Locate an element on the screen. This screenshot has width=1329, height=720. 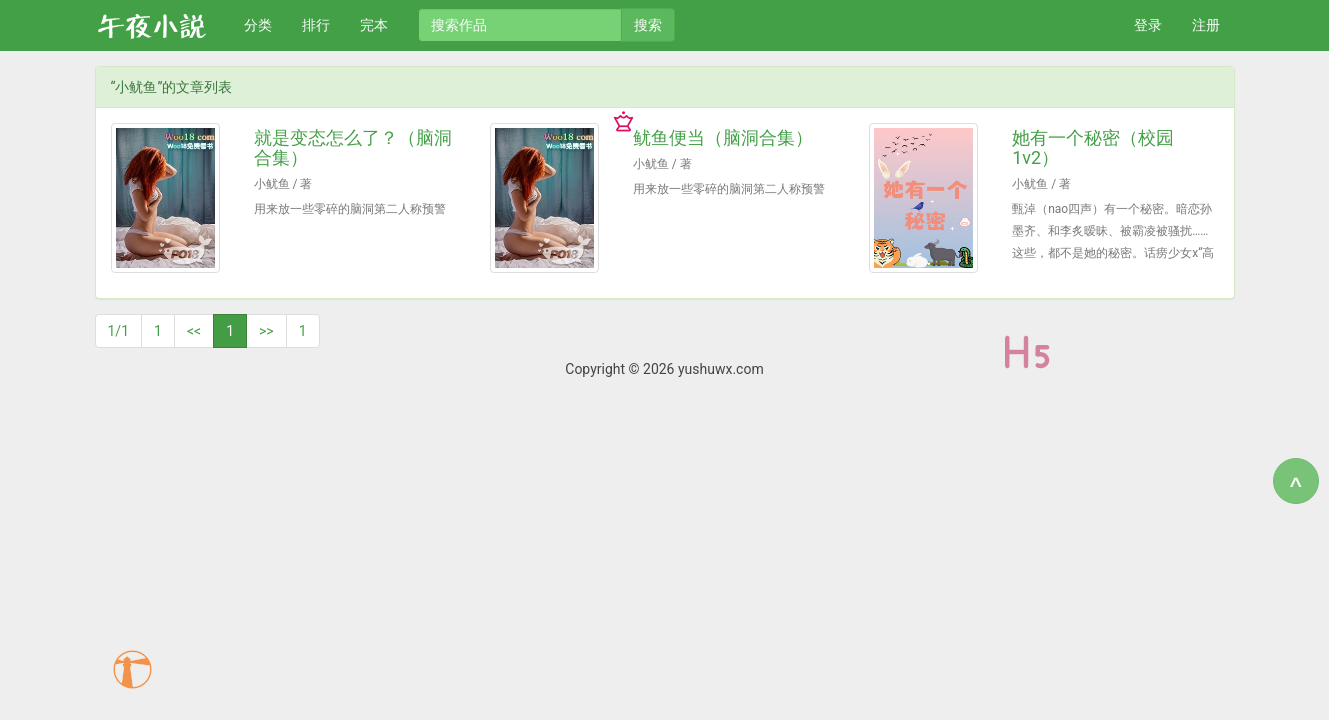
select queen piece in chess game is located at coordinates (623, 121).